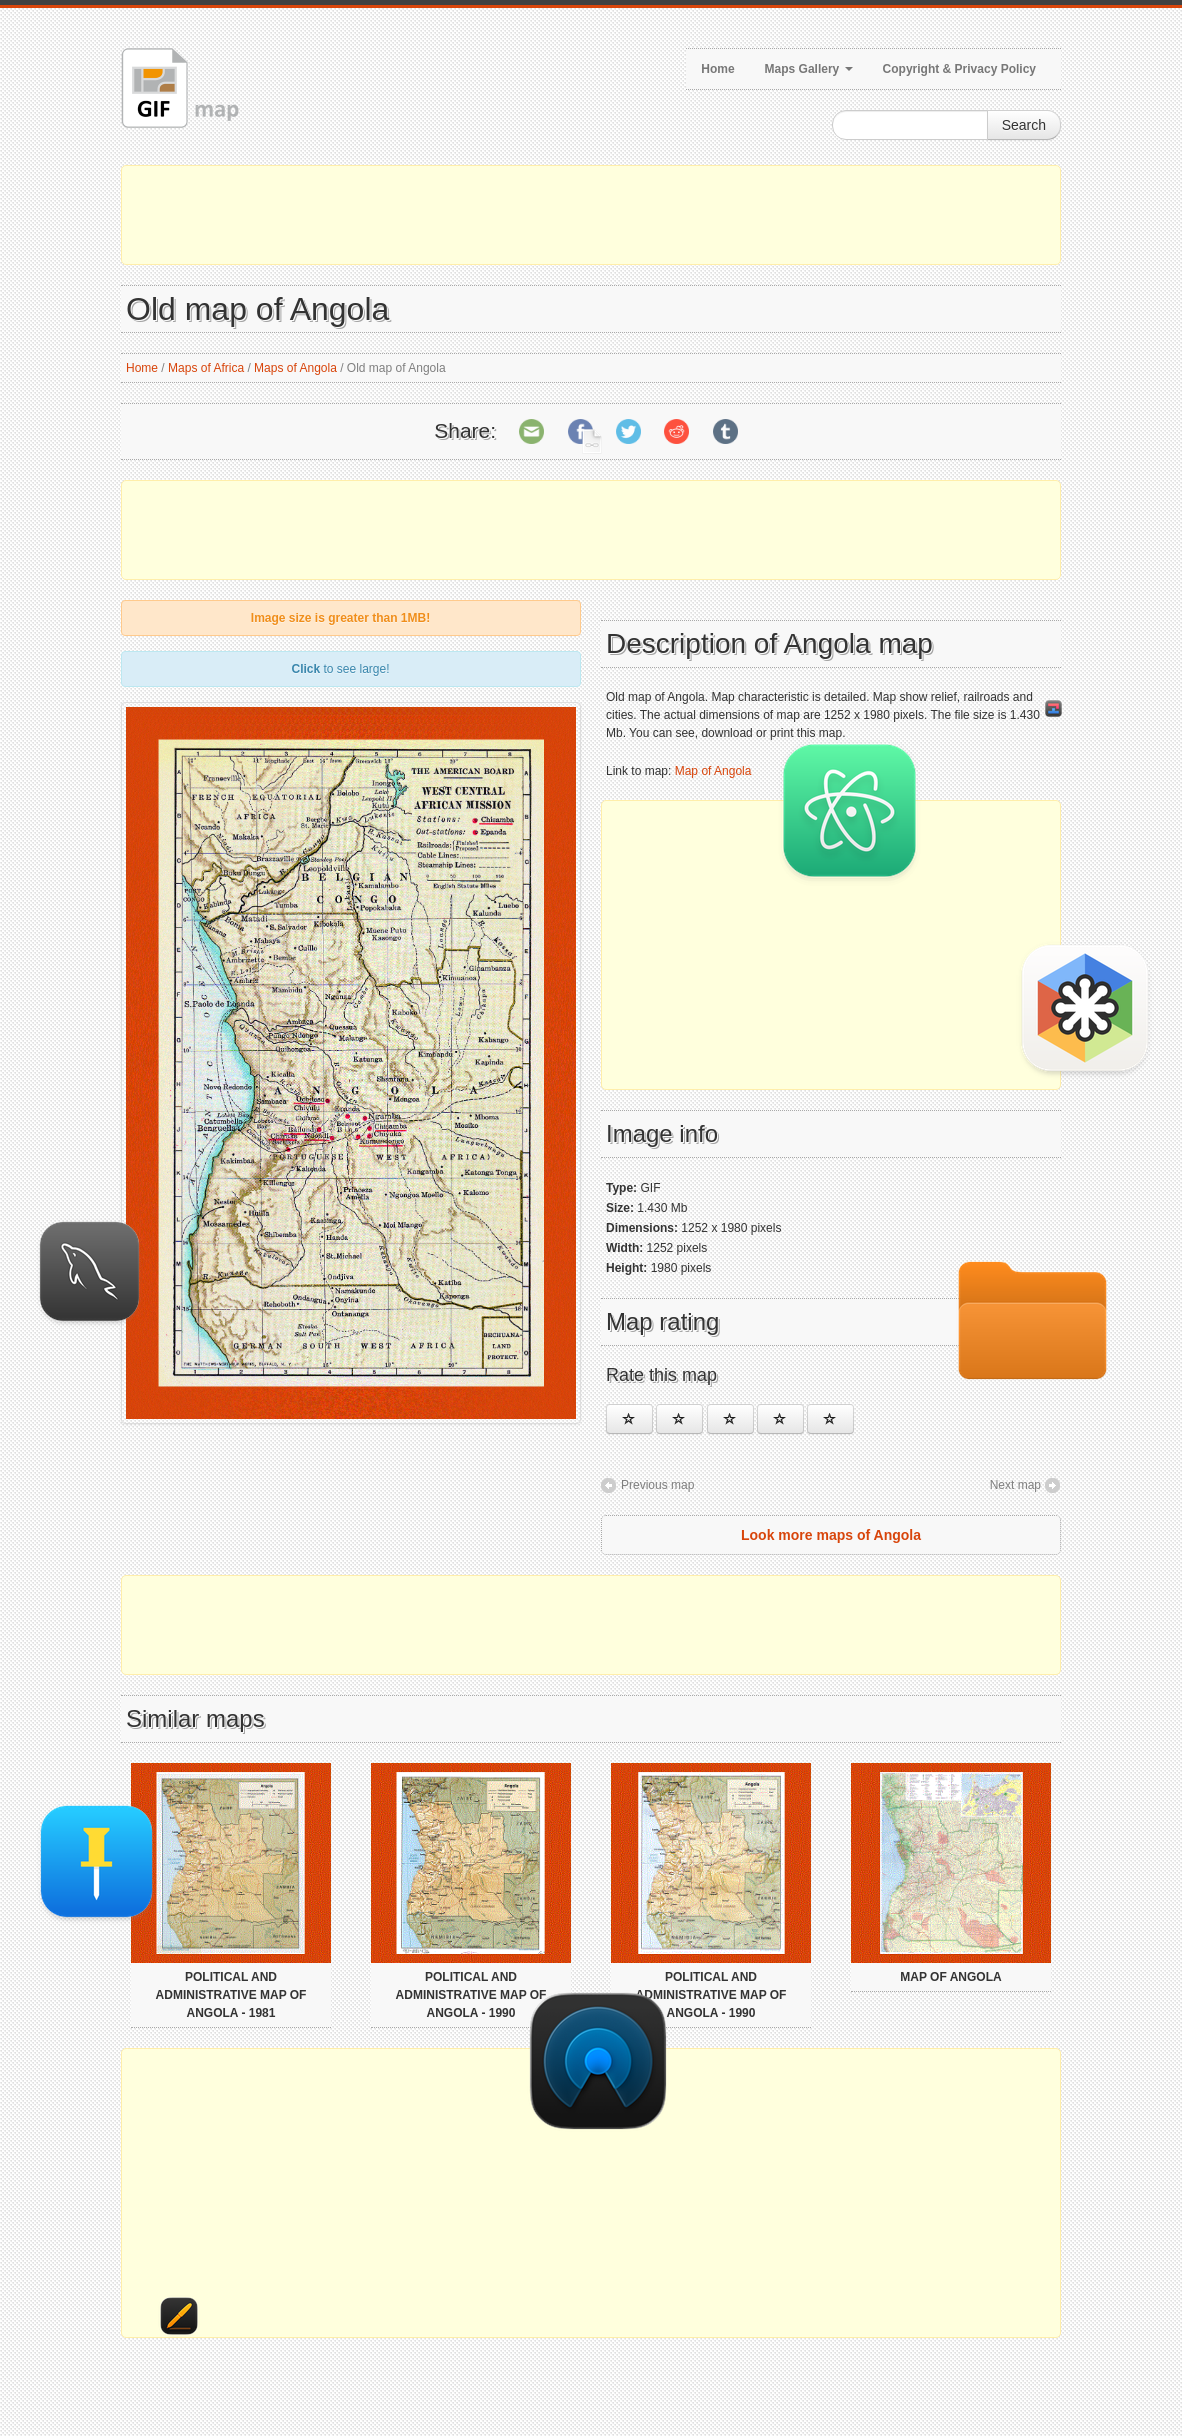 The image size is (1182, 2436). Describe the element at coordinates (592, 442) in the screenshot. I see `a windows shortcut file (.lnk)` at that location.